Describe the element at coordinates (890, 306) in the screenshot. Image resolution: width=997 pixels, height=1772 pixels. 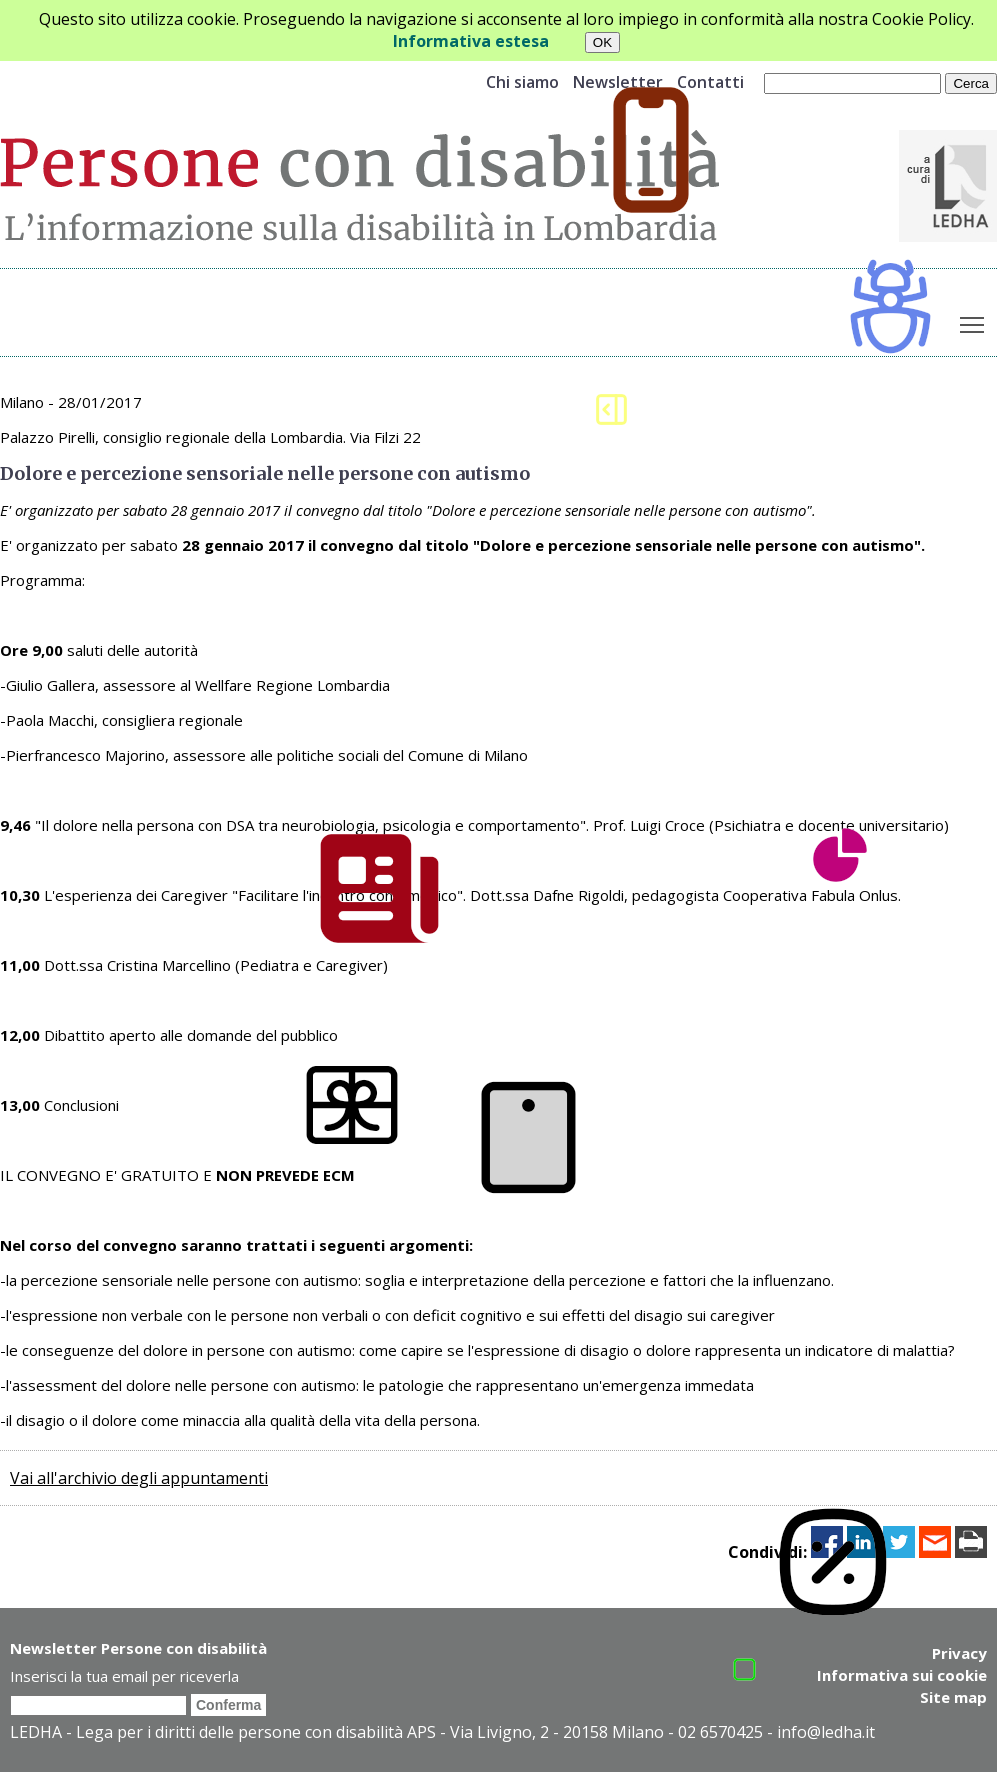
I see `report a bug or issue` at that location.